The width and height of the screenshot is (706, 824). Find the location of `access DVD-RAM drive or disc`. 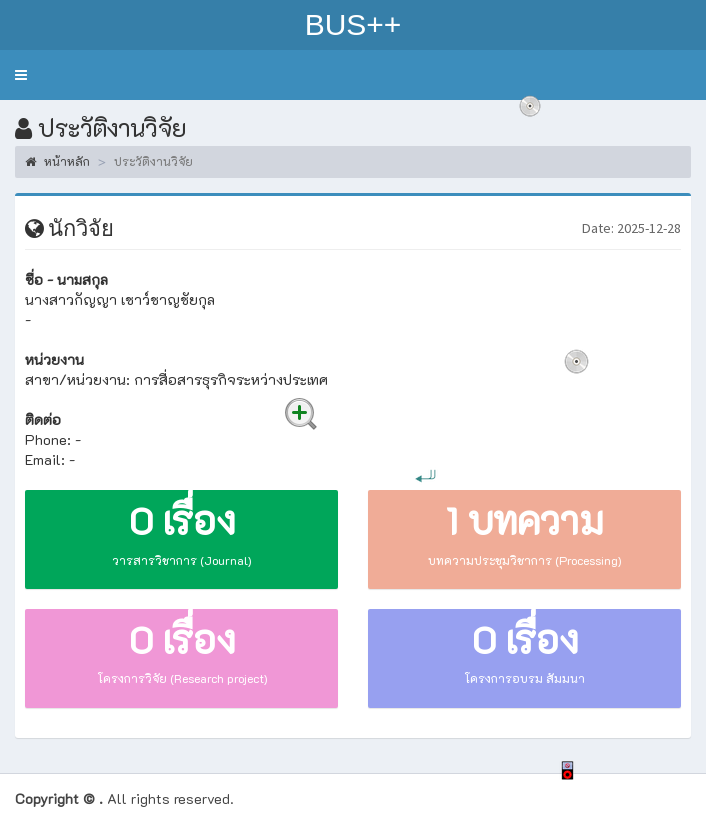

access DVD-RAM drive or disc is located at coordinates (530, 106).